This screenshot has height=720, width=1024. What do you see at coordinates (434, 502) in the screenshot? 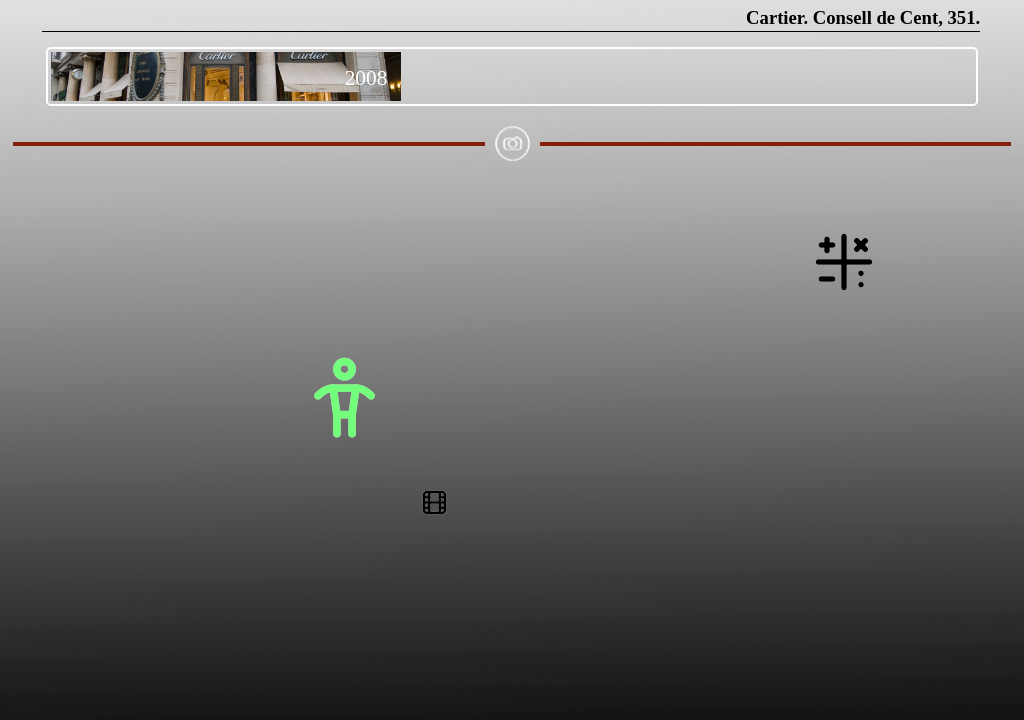
I see `access video or movie content` at bounding box center [434, 502].